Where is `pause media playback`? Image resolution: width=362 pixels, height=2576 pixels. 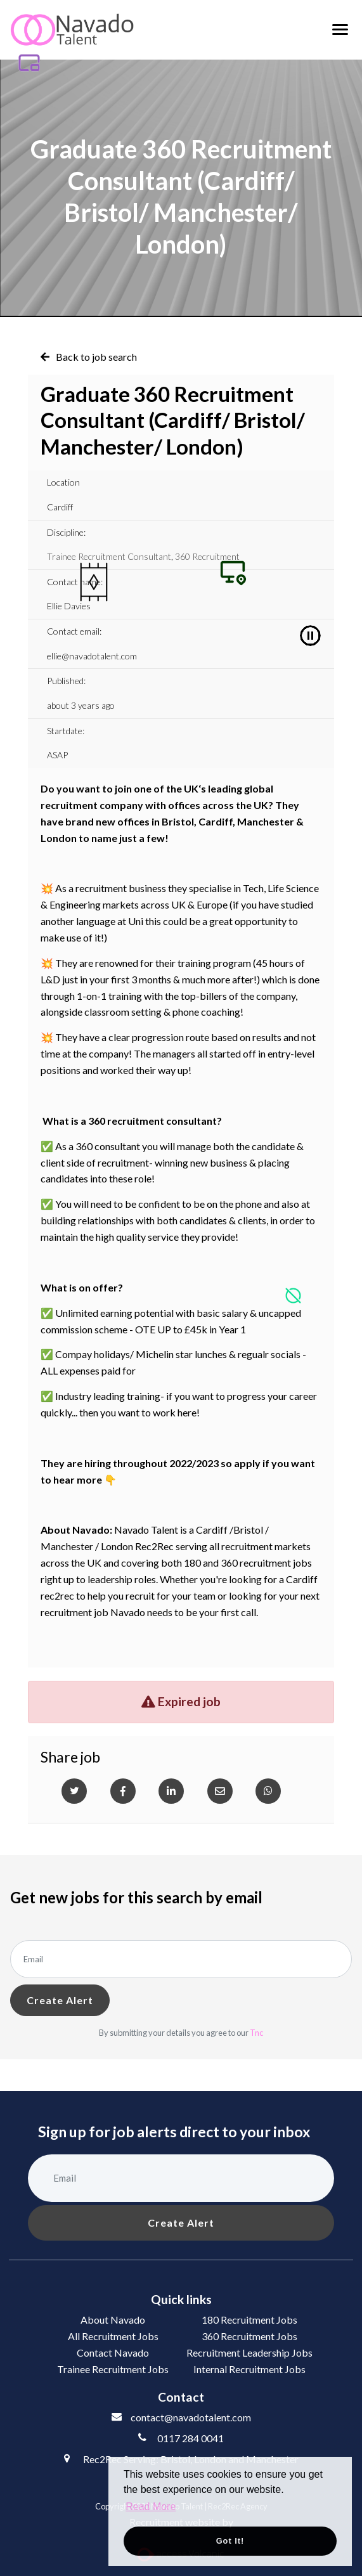 pause media playback is located at coordinates (310, 635).